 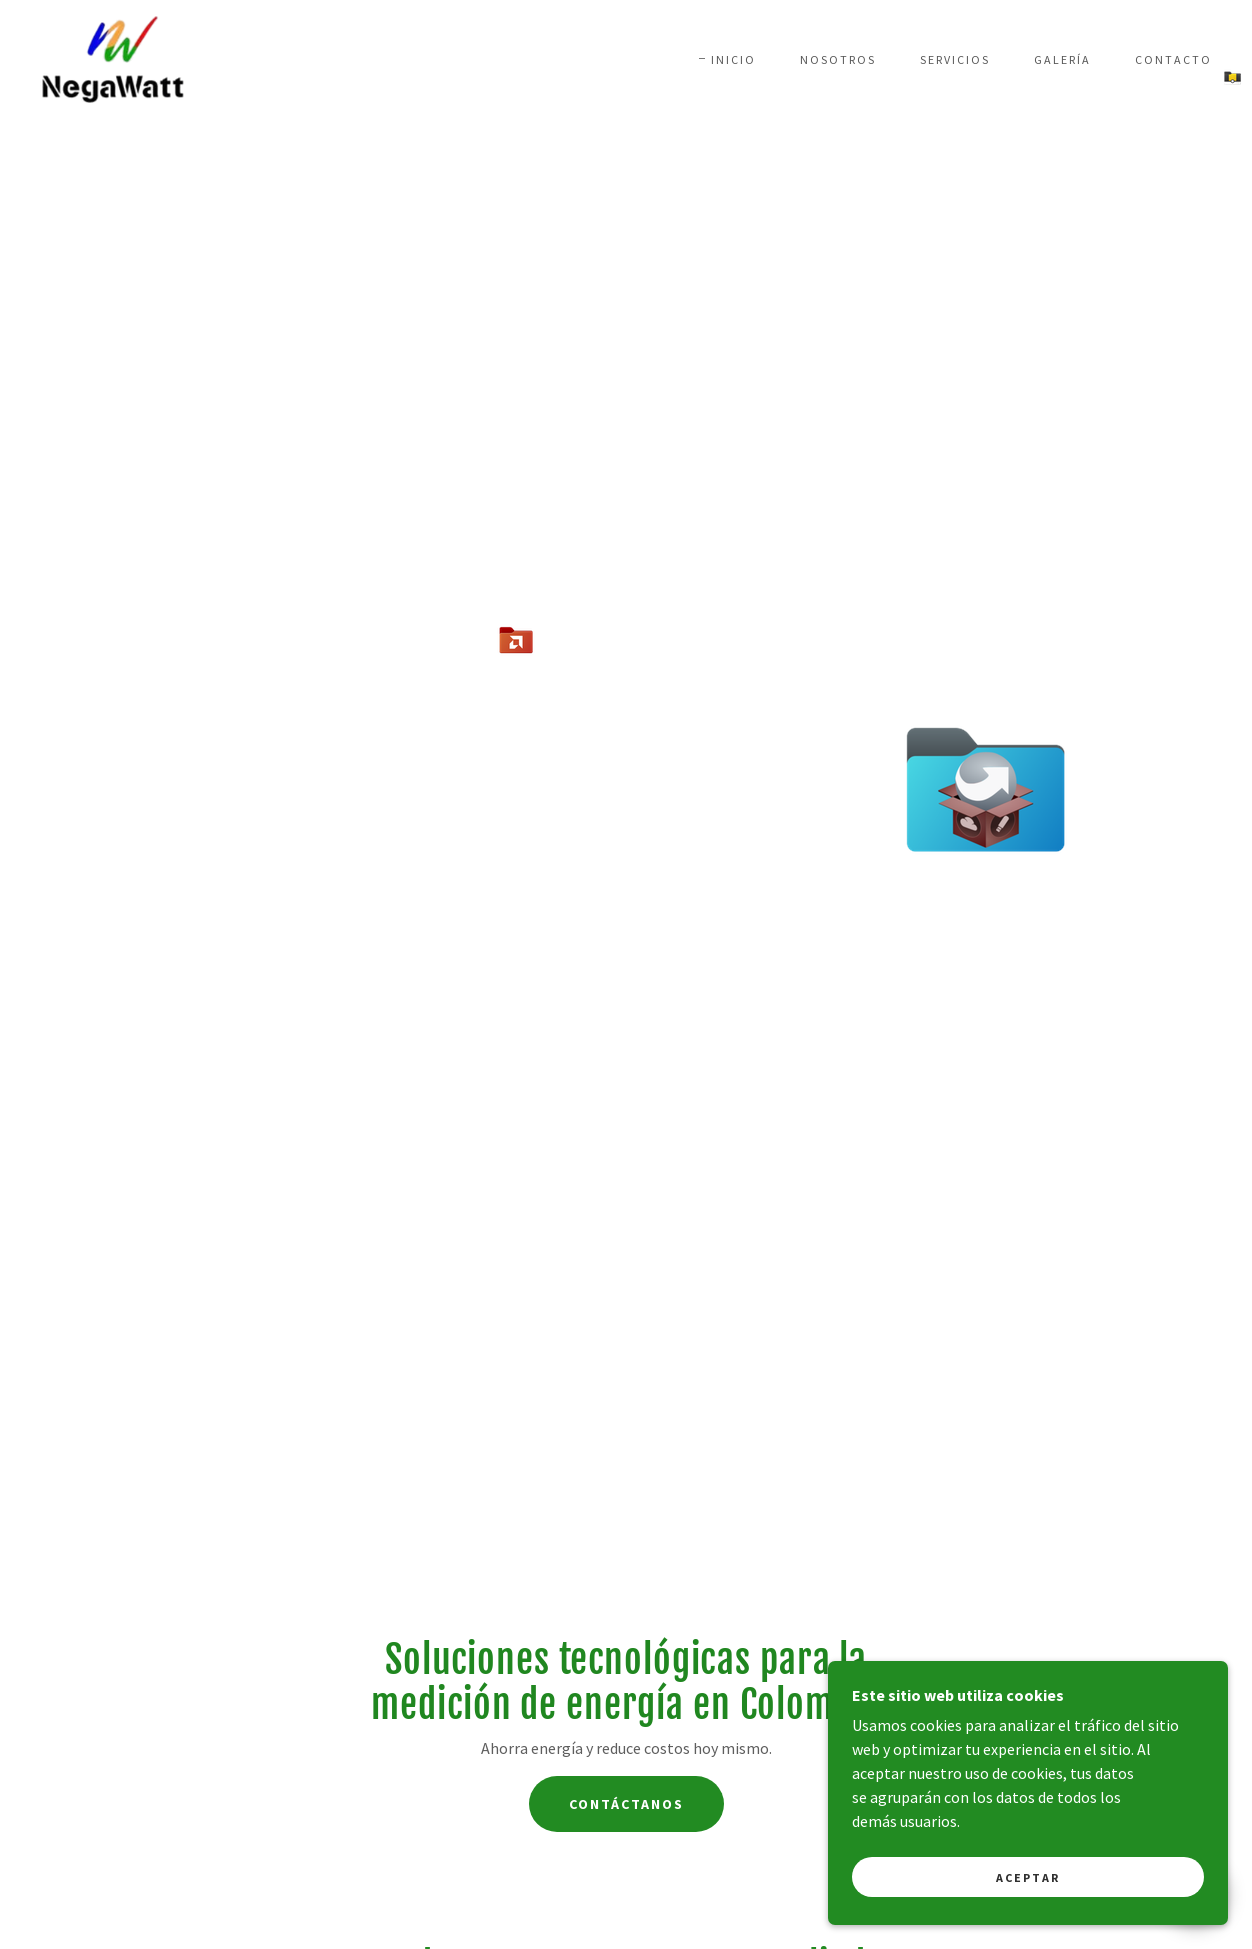 I want to click on folder containing AMD-related files or drivers, so click(x=516, y=641).